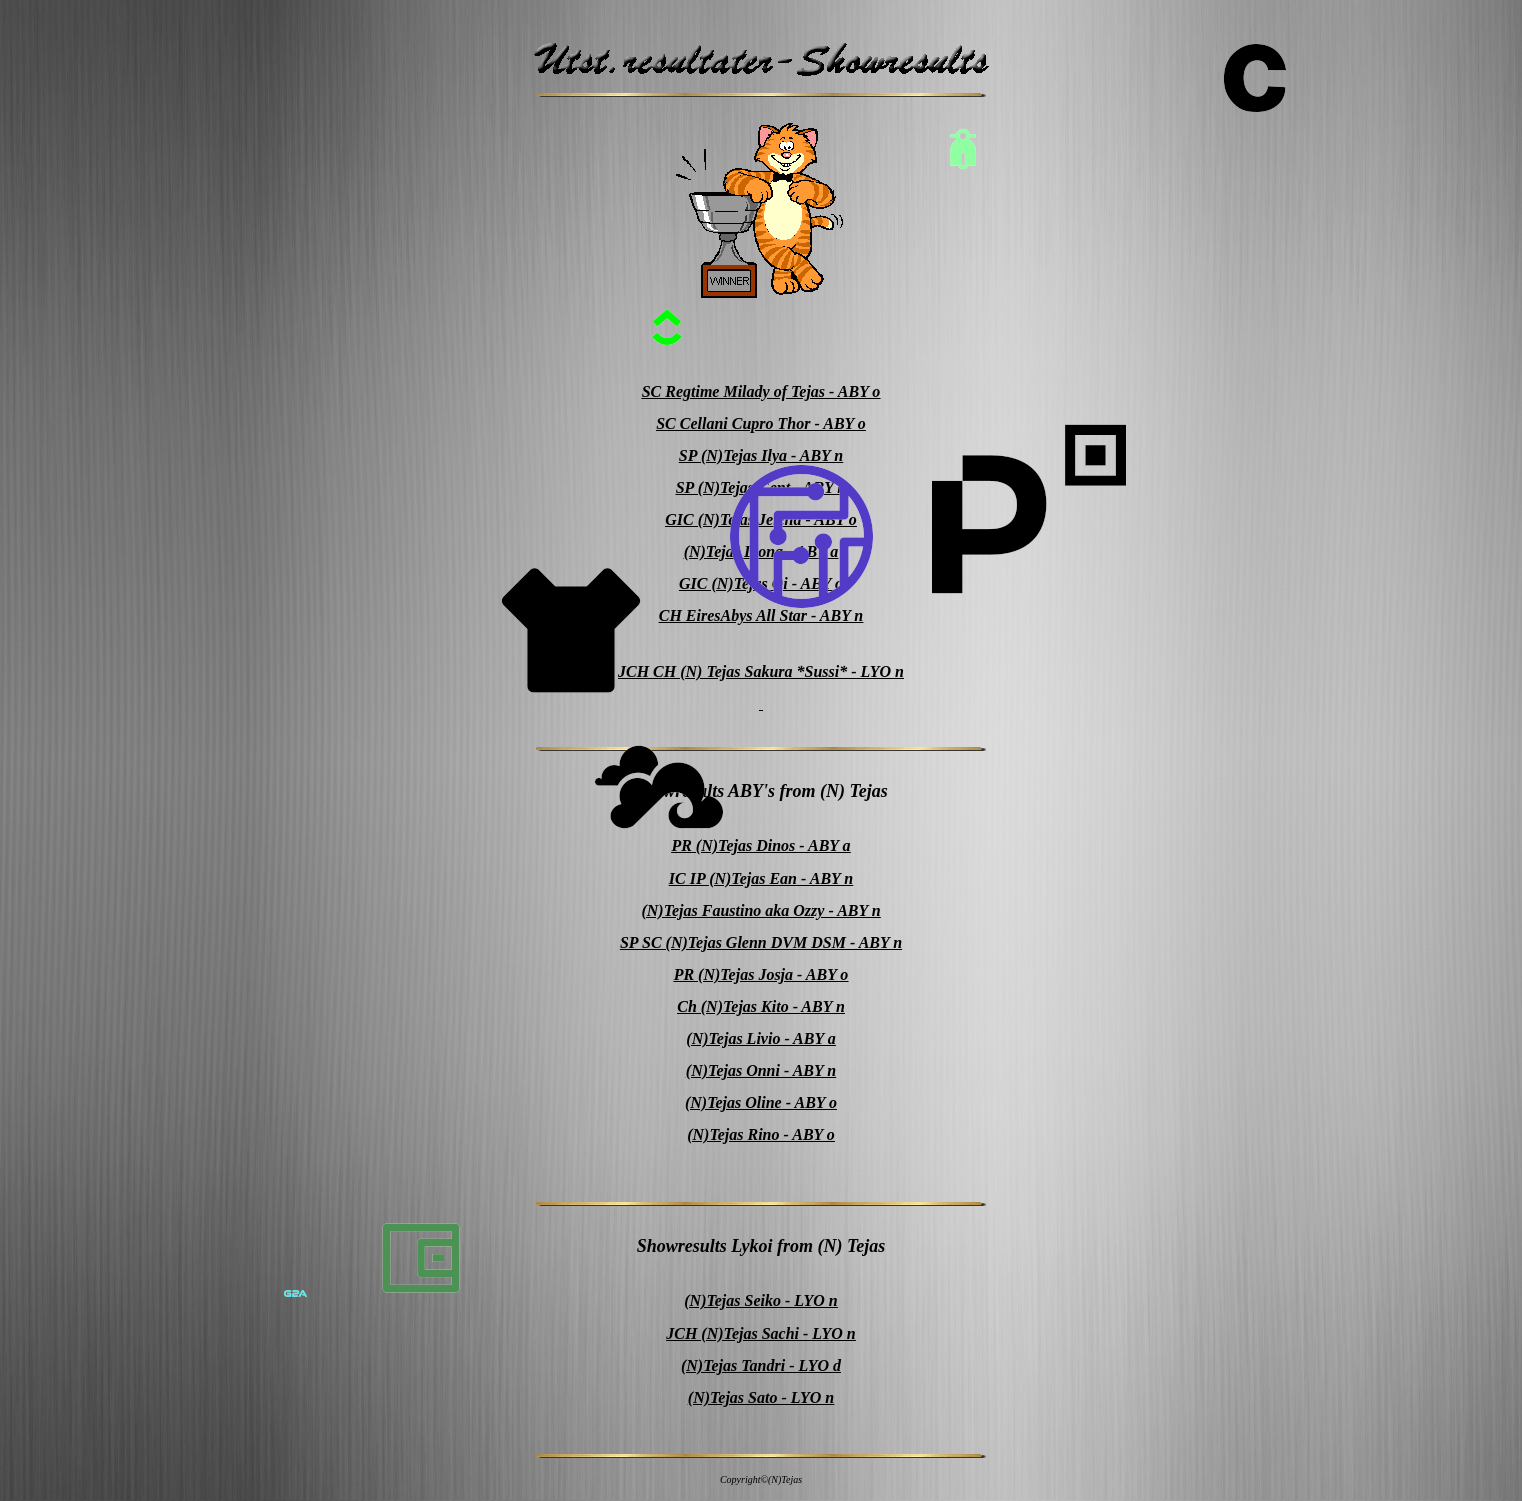 The width and height of the screenshot is (1522, 1501). Describe the element at coordinates (1255, 78) in the screenshot. I see `C programming language logo` at that location.